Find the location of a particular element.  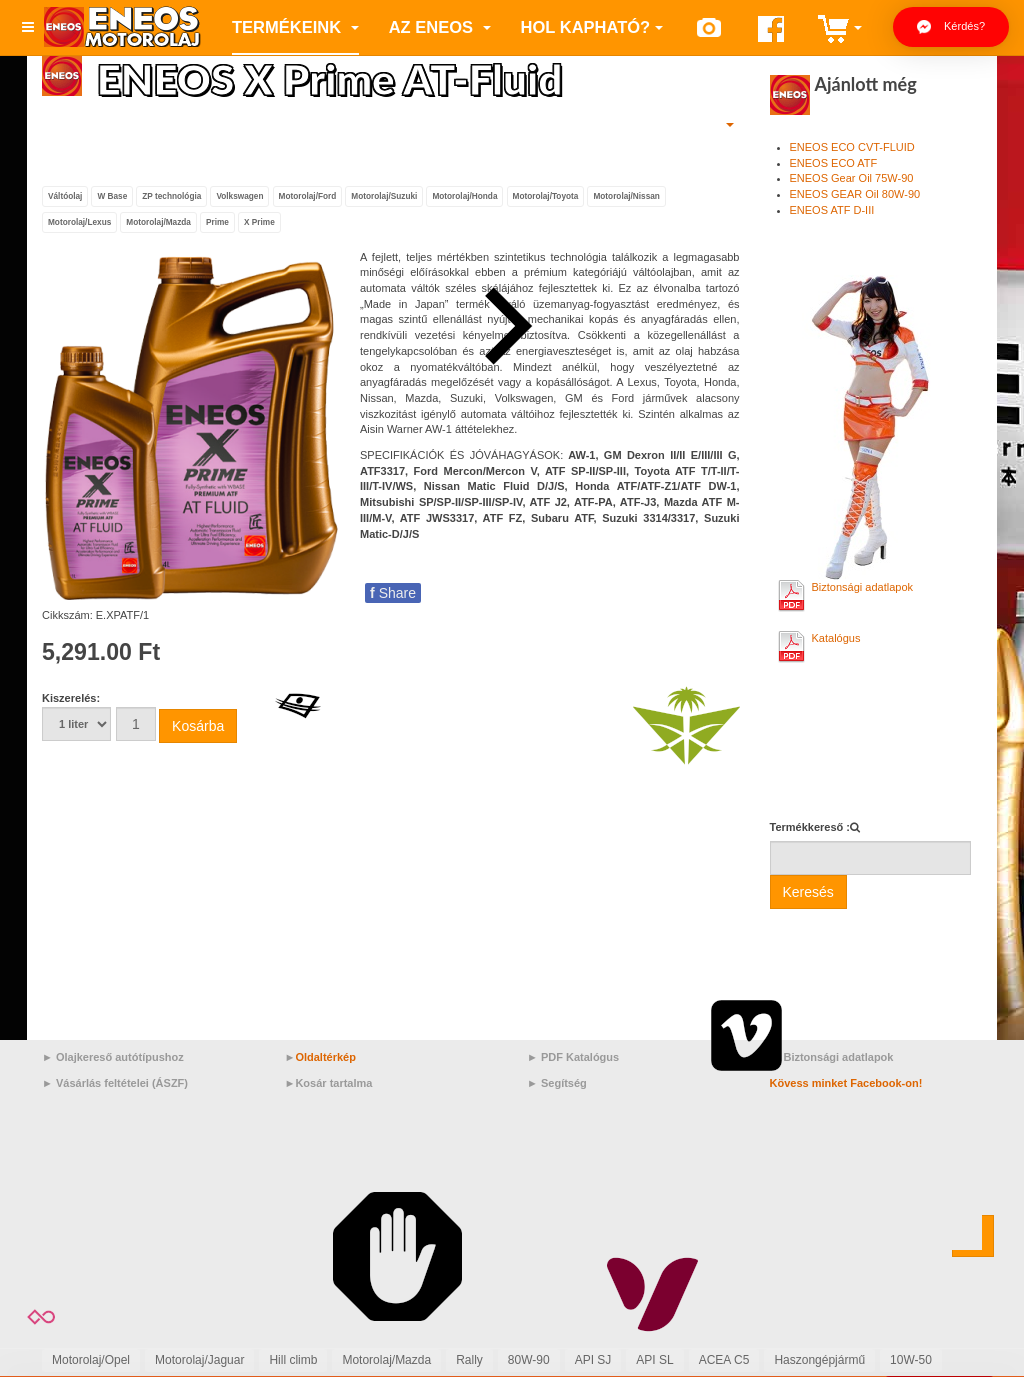

adblock browser extension logo is located at coordinates (397, 1256).